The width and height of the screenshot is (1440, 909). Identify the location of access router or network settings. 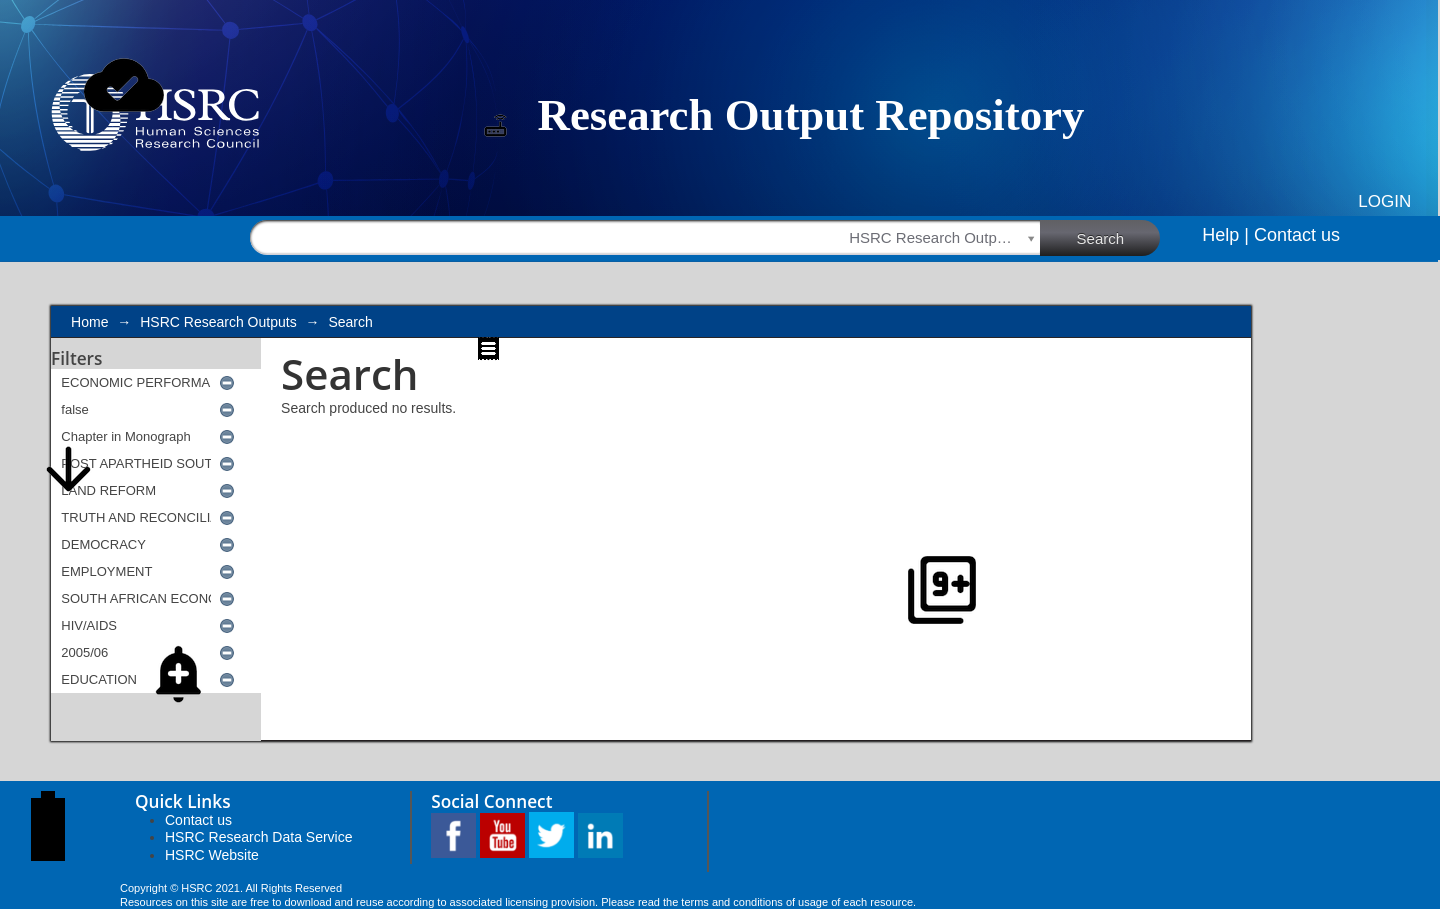
(495, 125).